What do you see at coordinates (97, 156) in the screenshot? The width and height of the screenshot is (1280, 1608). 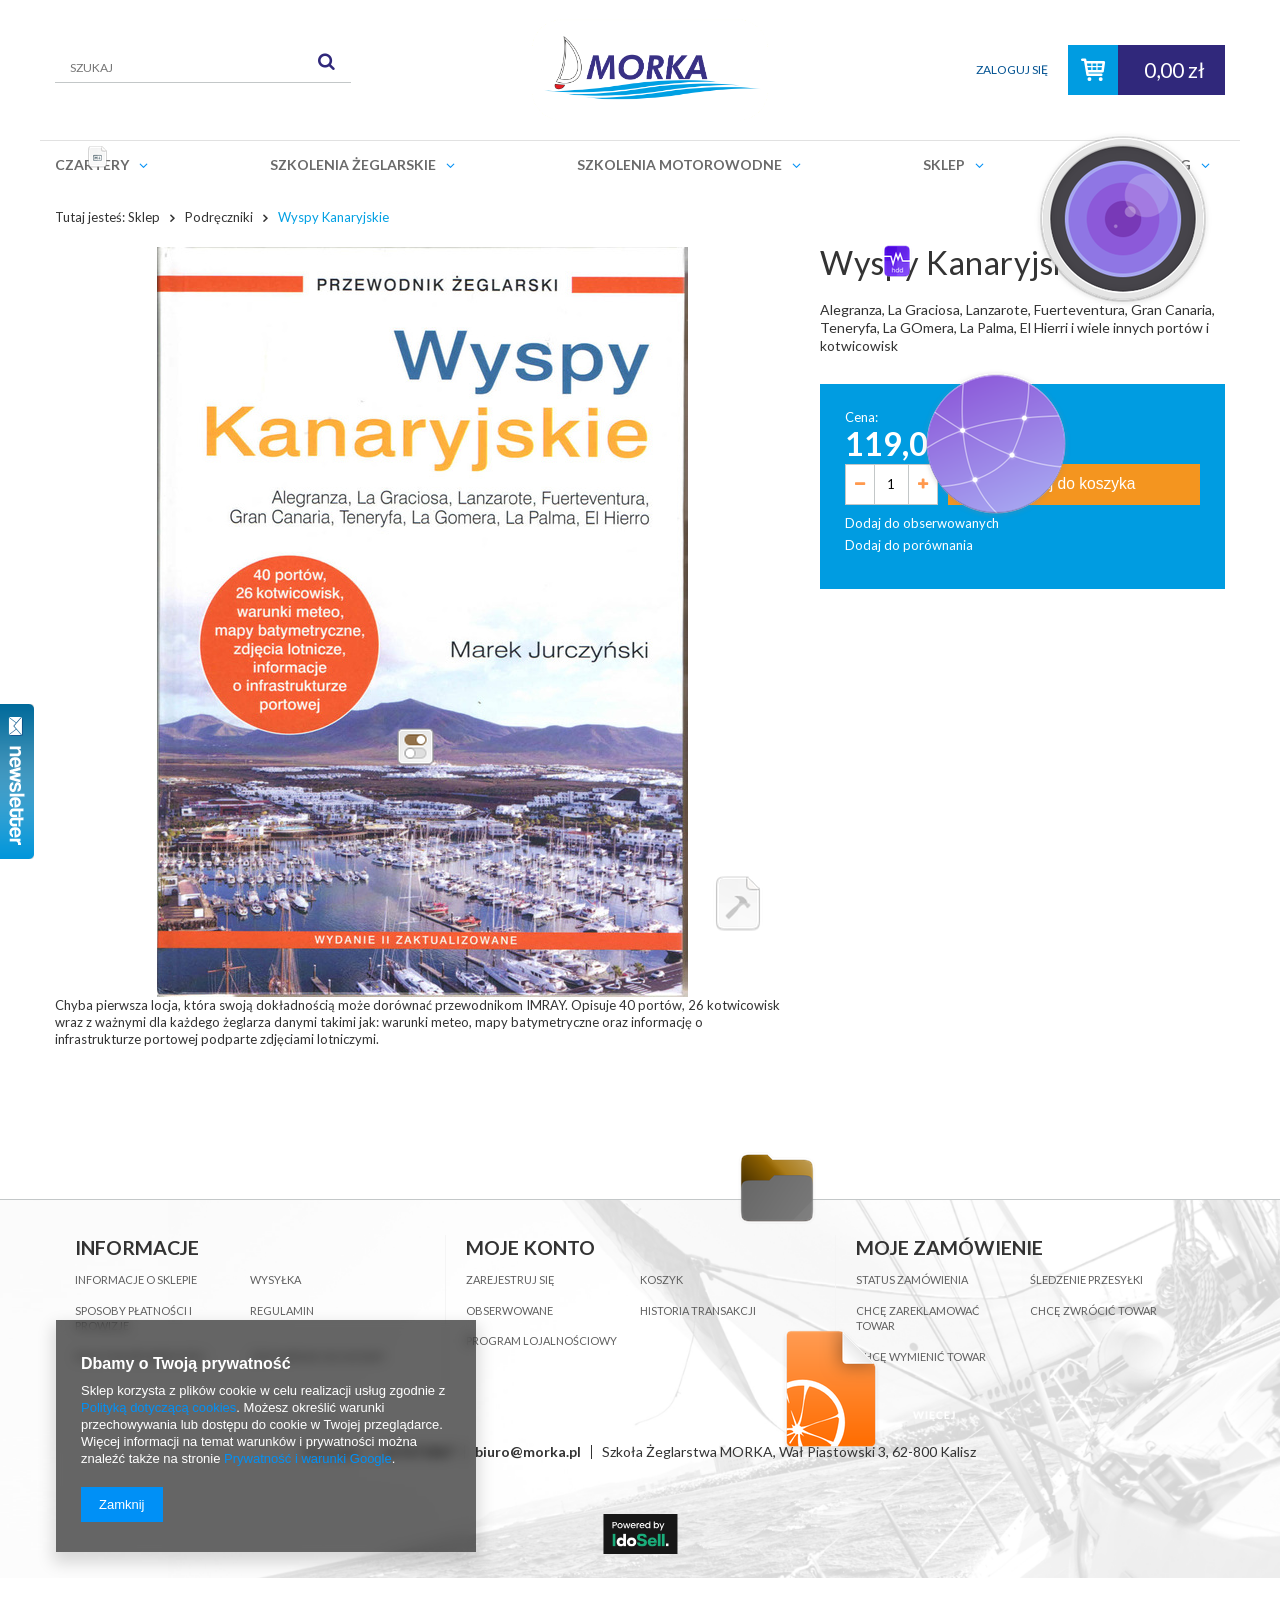 I see `a markdown text file` at bounding box center [97, 156].